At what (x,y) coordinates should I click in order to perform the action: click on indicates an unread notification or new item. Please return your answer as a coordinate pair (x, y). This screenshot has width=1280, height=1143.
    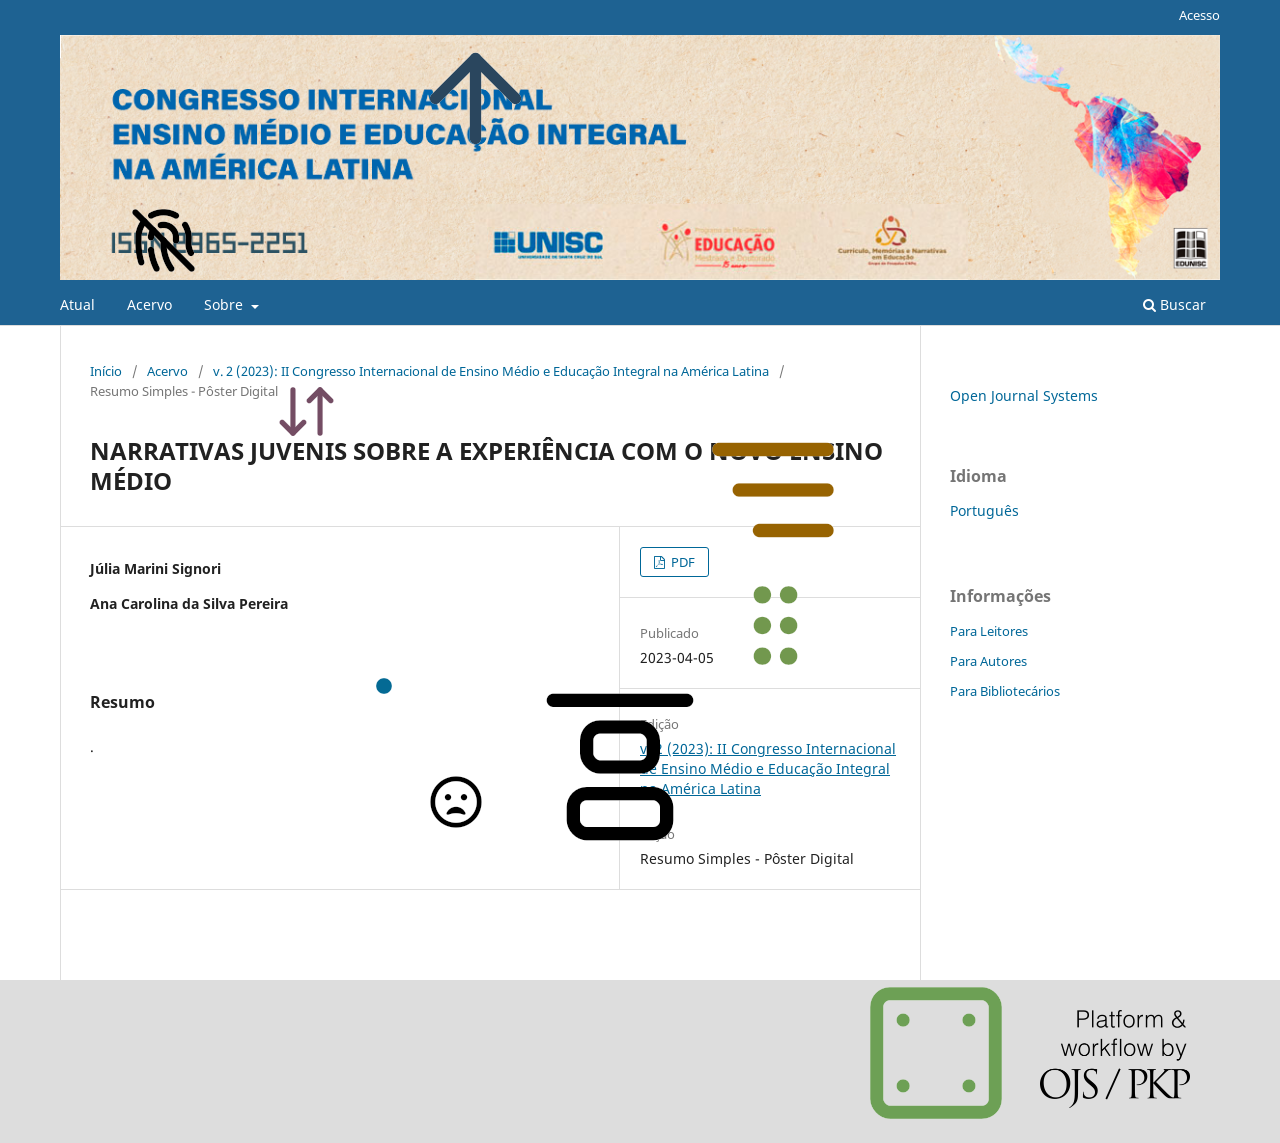
    Looking at the image, I should click on (384, 686).